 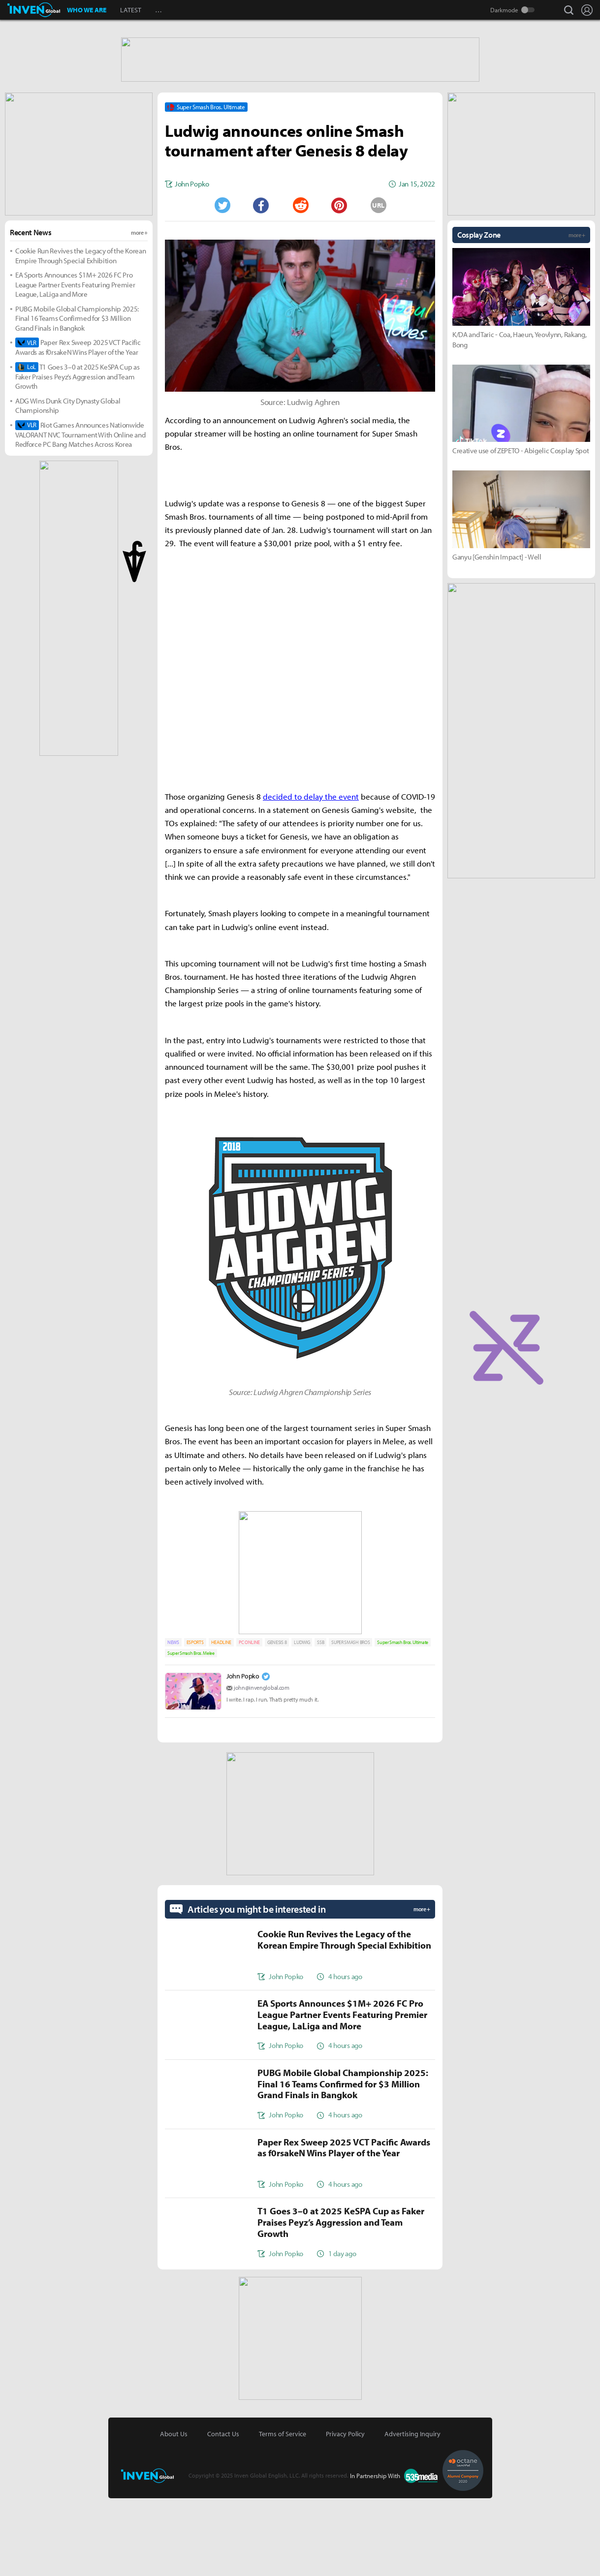 What do you see at coordinates (134, 562) in the screenshot?
I see `indicates rainy weather conditions` at bounding box center [134, 562].